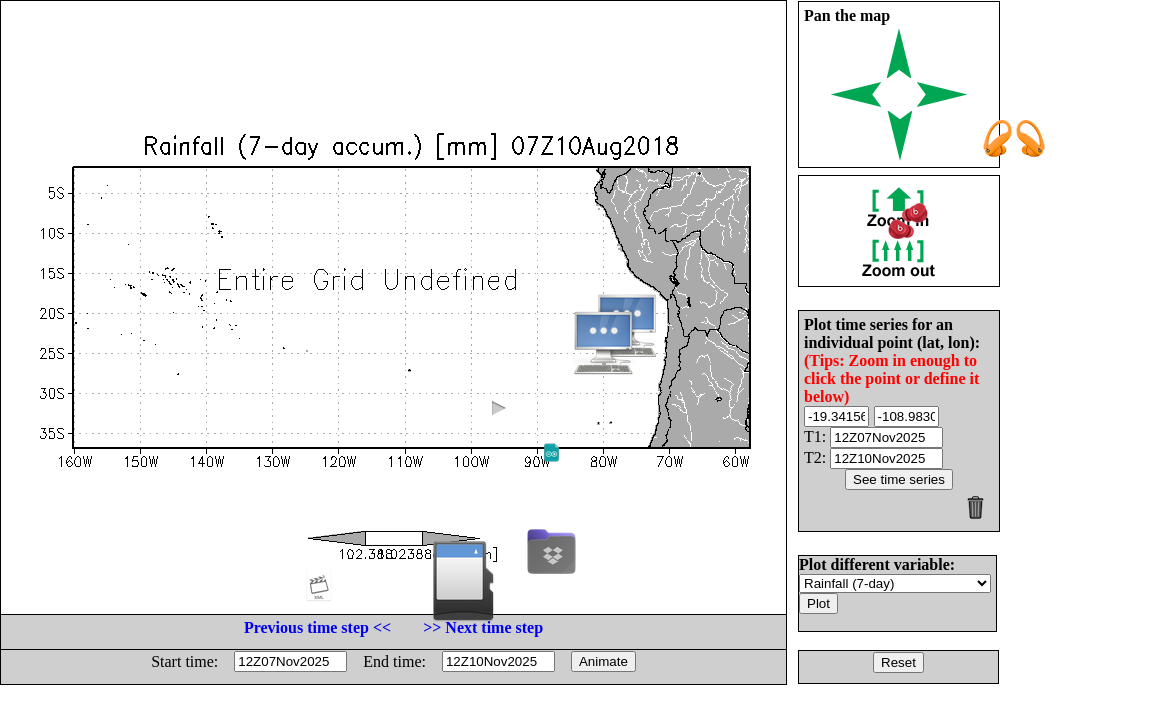 The image size is (1152, 720). Describe the element at coordinates (319, 585) in the screenshot. I see `xml file associated with iMovie project` at that location.